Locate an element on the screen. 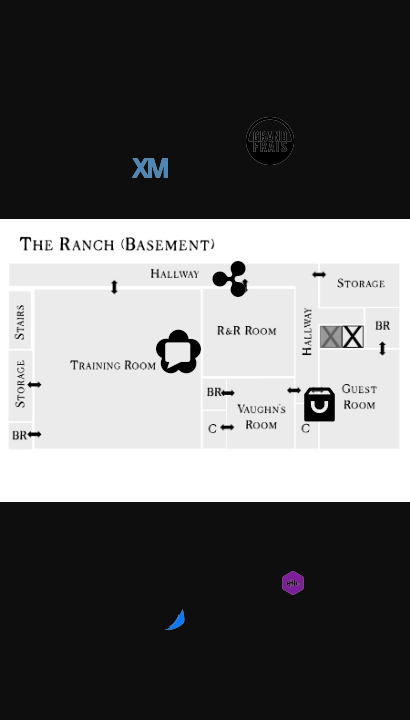  view your shopping bag is located at coordinates (319, 404).